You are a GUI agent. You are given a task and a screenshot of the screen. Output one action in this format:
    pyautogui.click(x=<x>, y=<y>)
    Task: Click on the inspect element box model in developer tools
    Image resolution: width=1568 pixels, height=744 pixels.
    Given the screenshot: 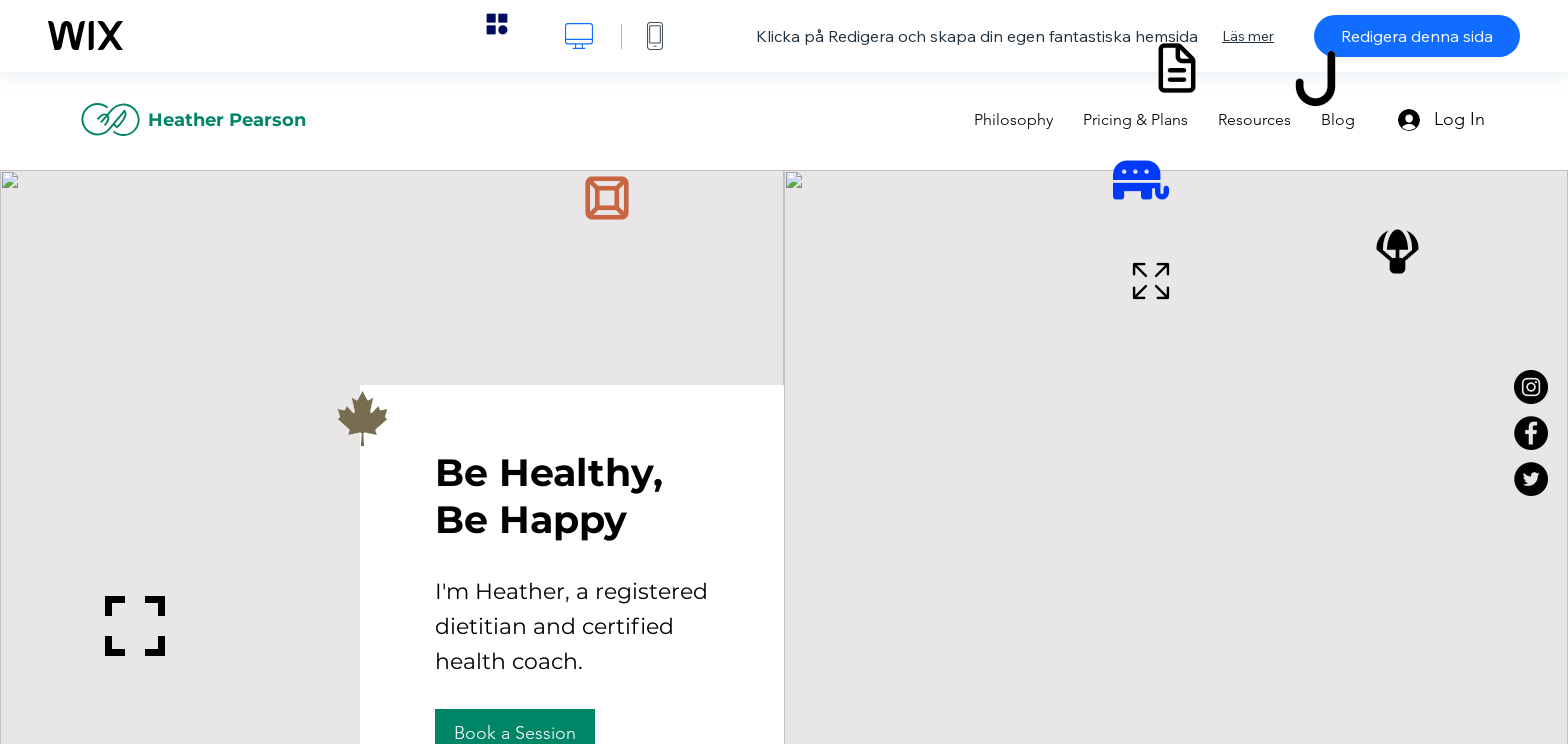 What is the action you would take?
    pyautogui.click(x=607, y=198)
    